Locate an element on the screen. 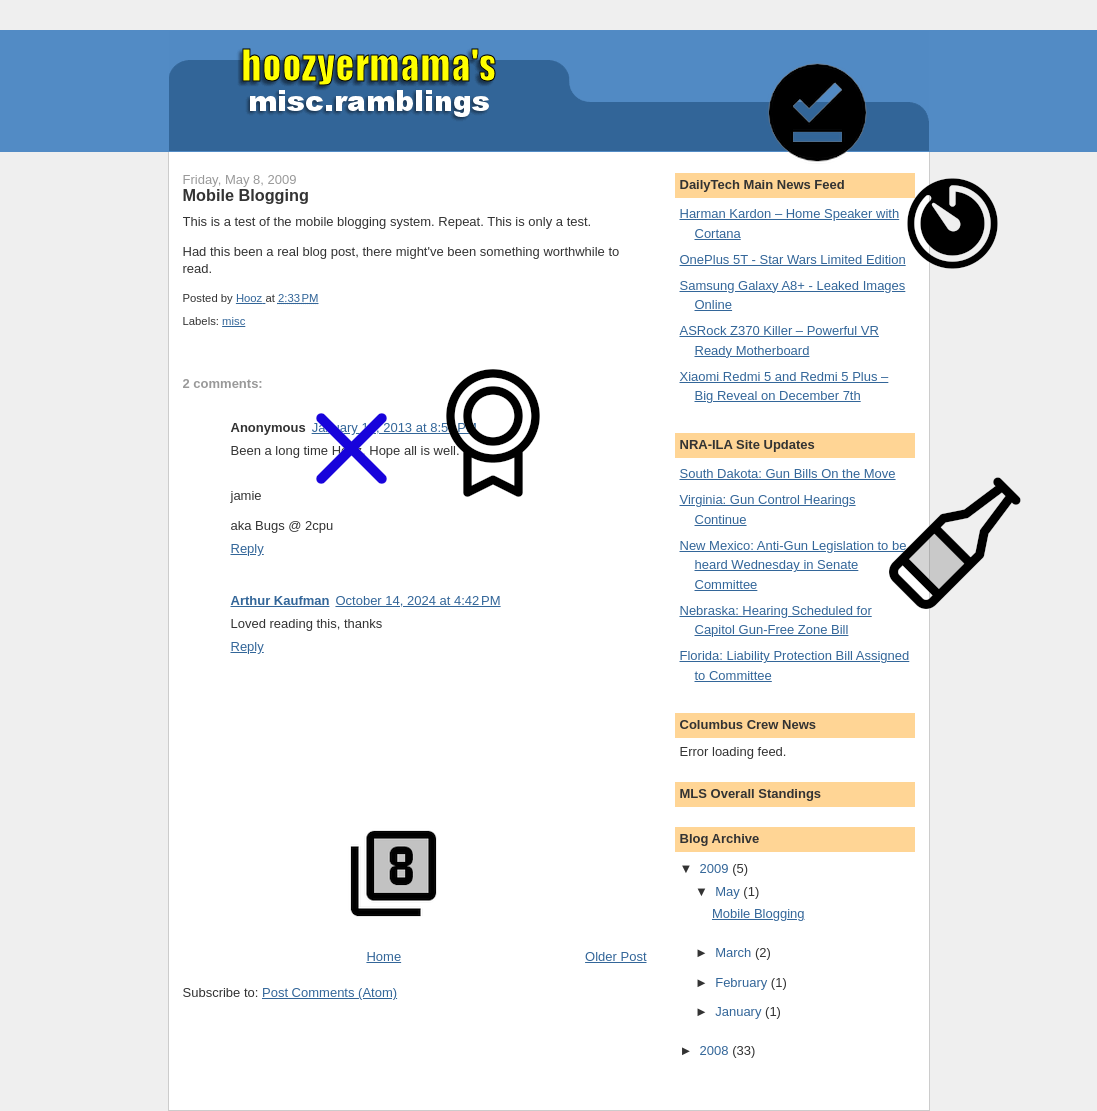 The width and height of the screenshot is (1097, 1111). view achievements or awards is located at coordinates (493, 433).